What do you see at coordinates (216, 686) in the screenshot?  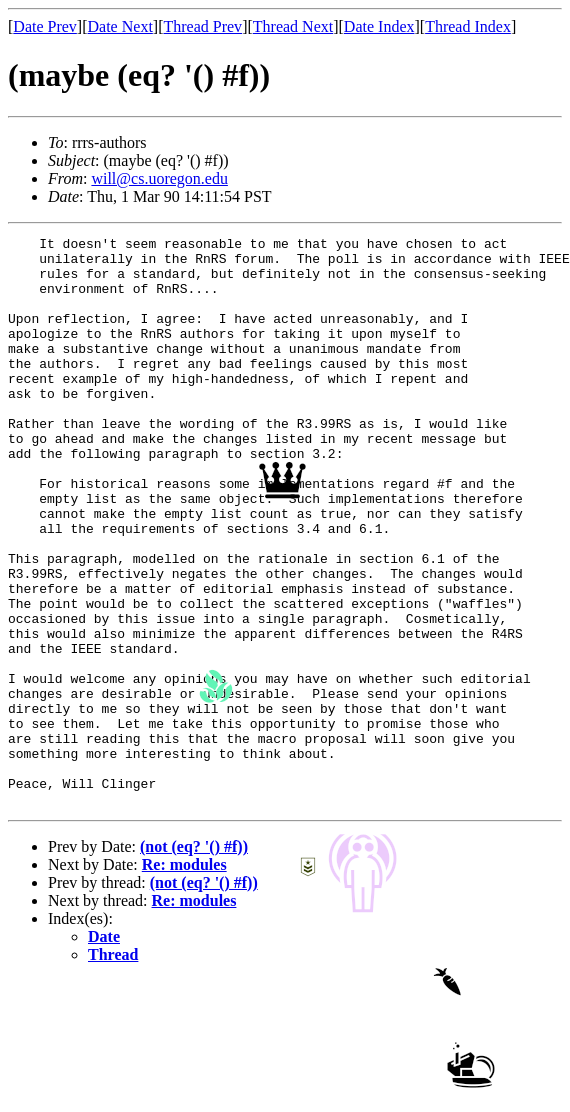 I see `coffee or café-related feature` at bounding box center [216, 686].